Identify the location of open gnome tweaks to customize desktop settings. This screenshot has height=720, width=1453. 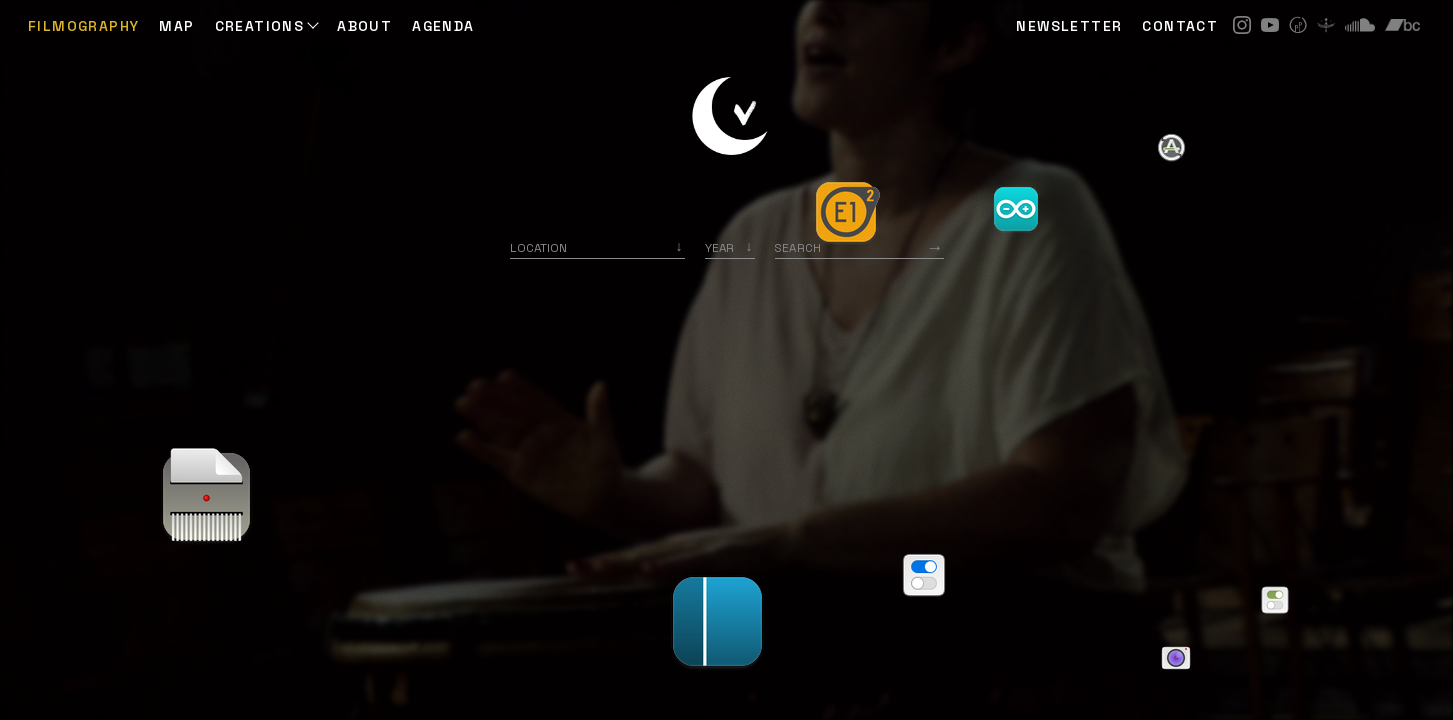
(924, 575).